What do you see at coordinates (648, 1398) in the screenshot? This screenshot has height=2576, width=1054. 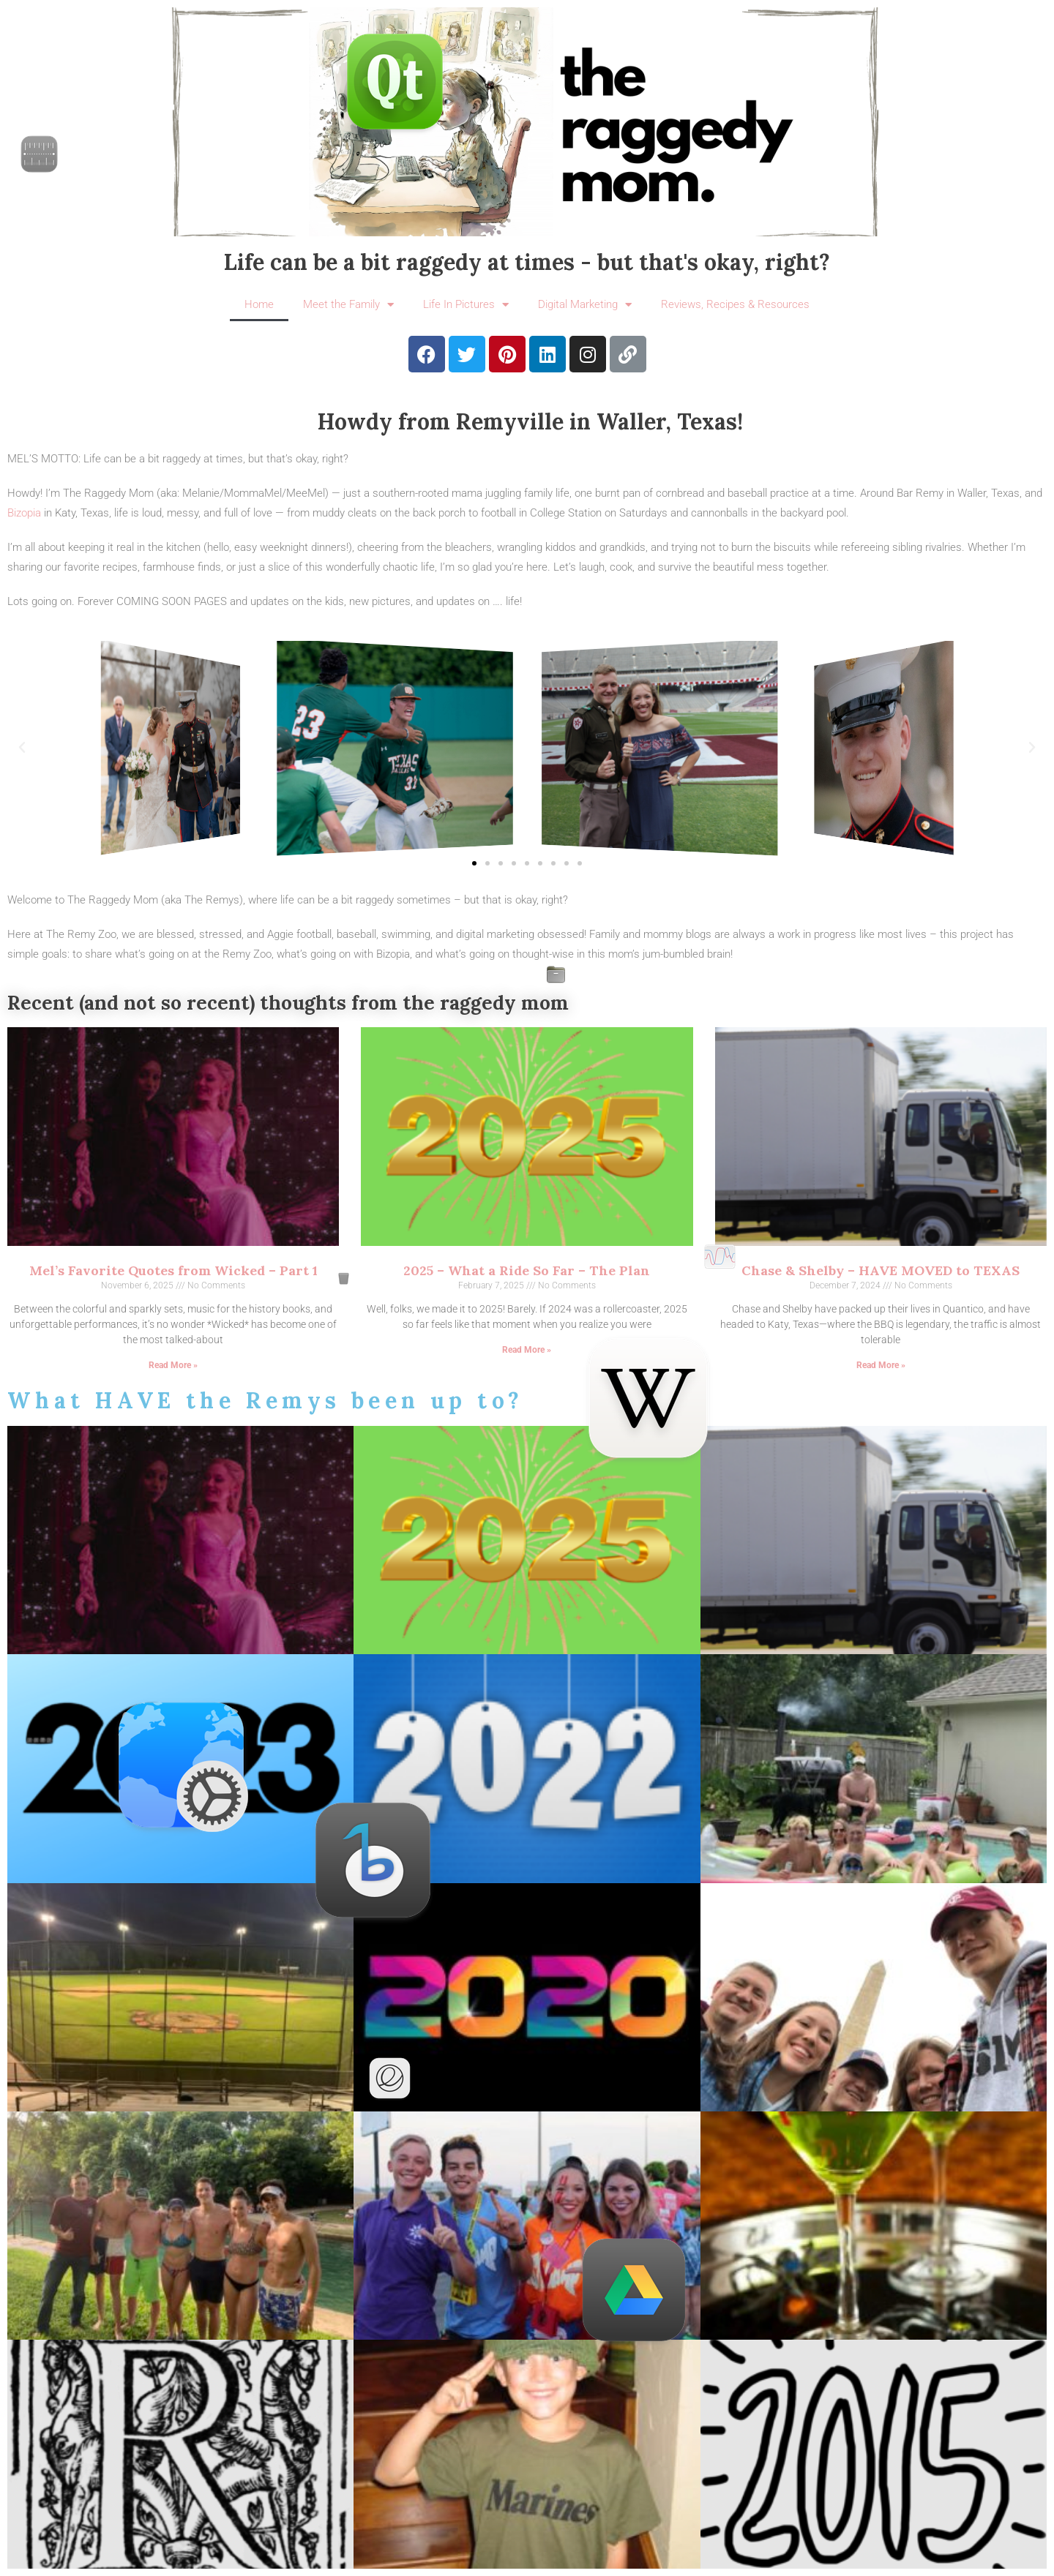 I see `open wike wikipedia reader app` at bounding box center [648, 1398].